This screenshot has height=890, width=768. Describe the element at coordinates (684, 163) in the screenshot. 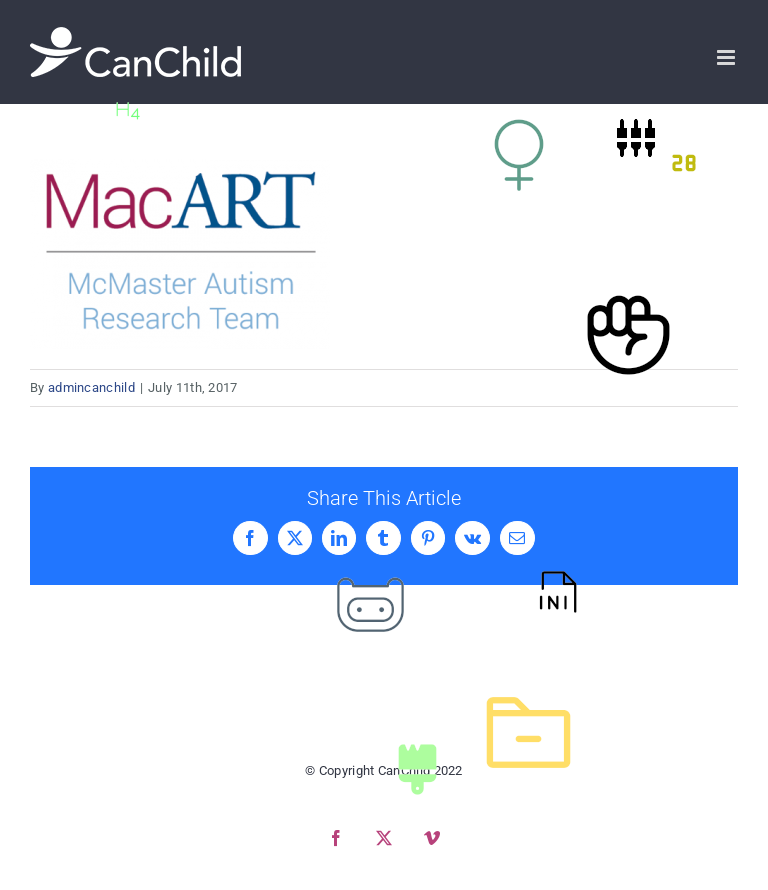

I see `indicates day 28 on a calendar` at that location.